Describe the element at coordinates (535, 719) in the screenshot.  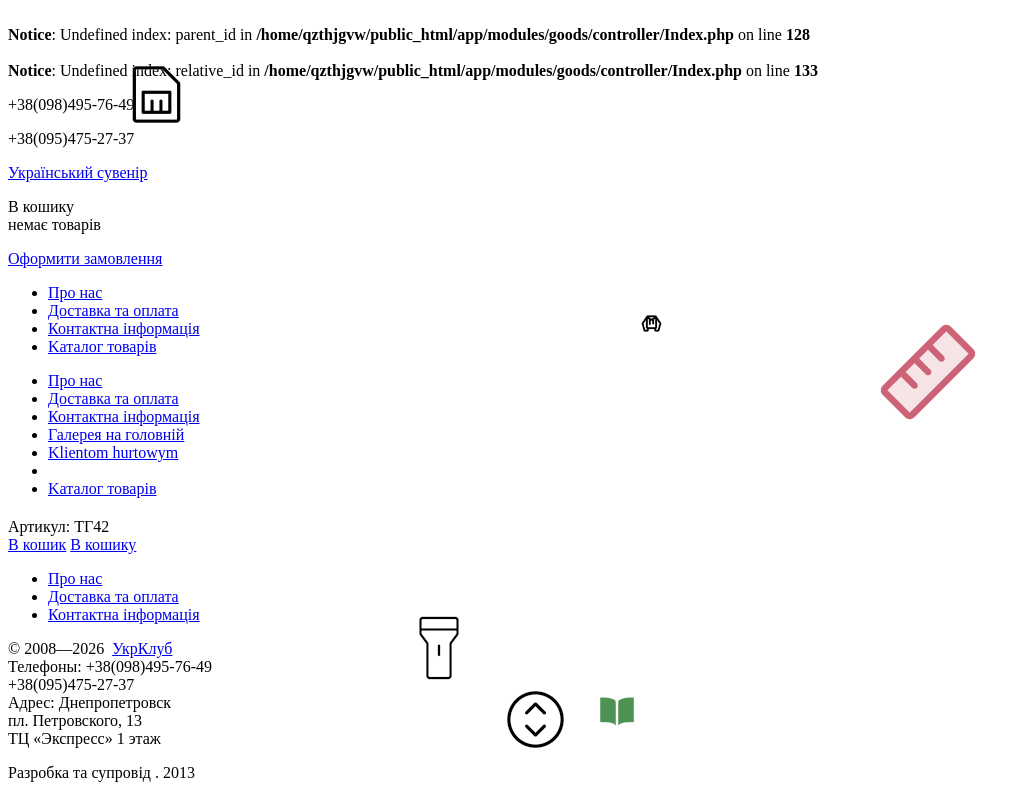
I see `expand or collapse content` at that location.